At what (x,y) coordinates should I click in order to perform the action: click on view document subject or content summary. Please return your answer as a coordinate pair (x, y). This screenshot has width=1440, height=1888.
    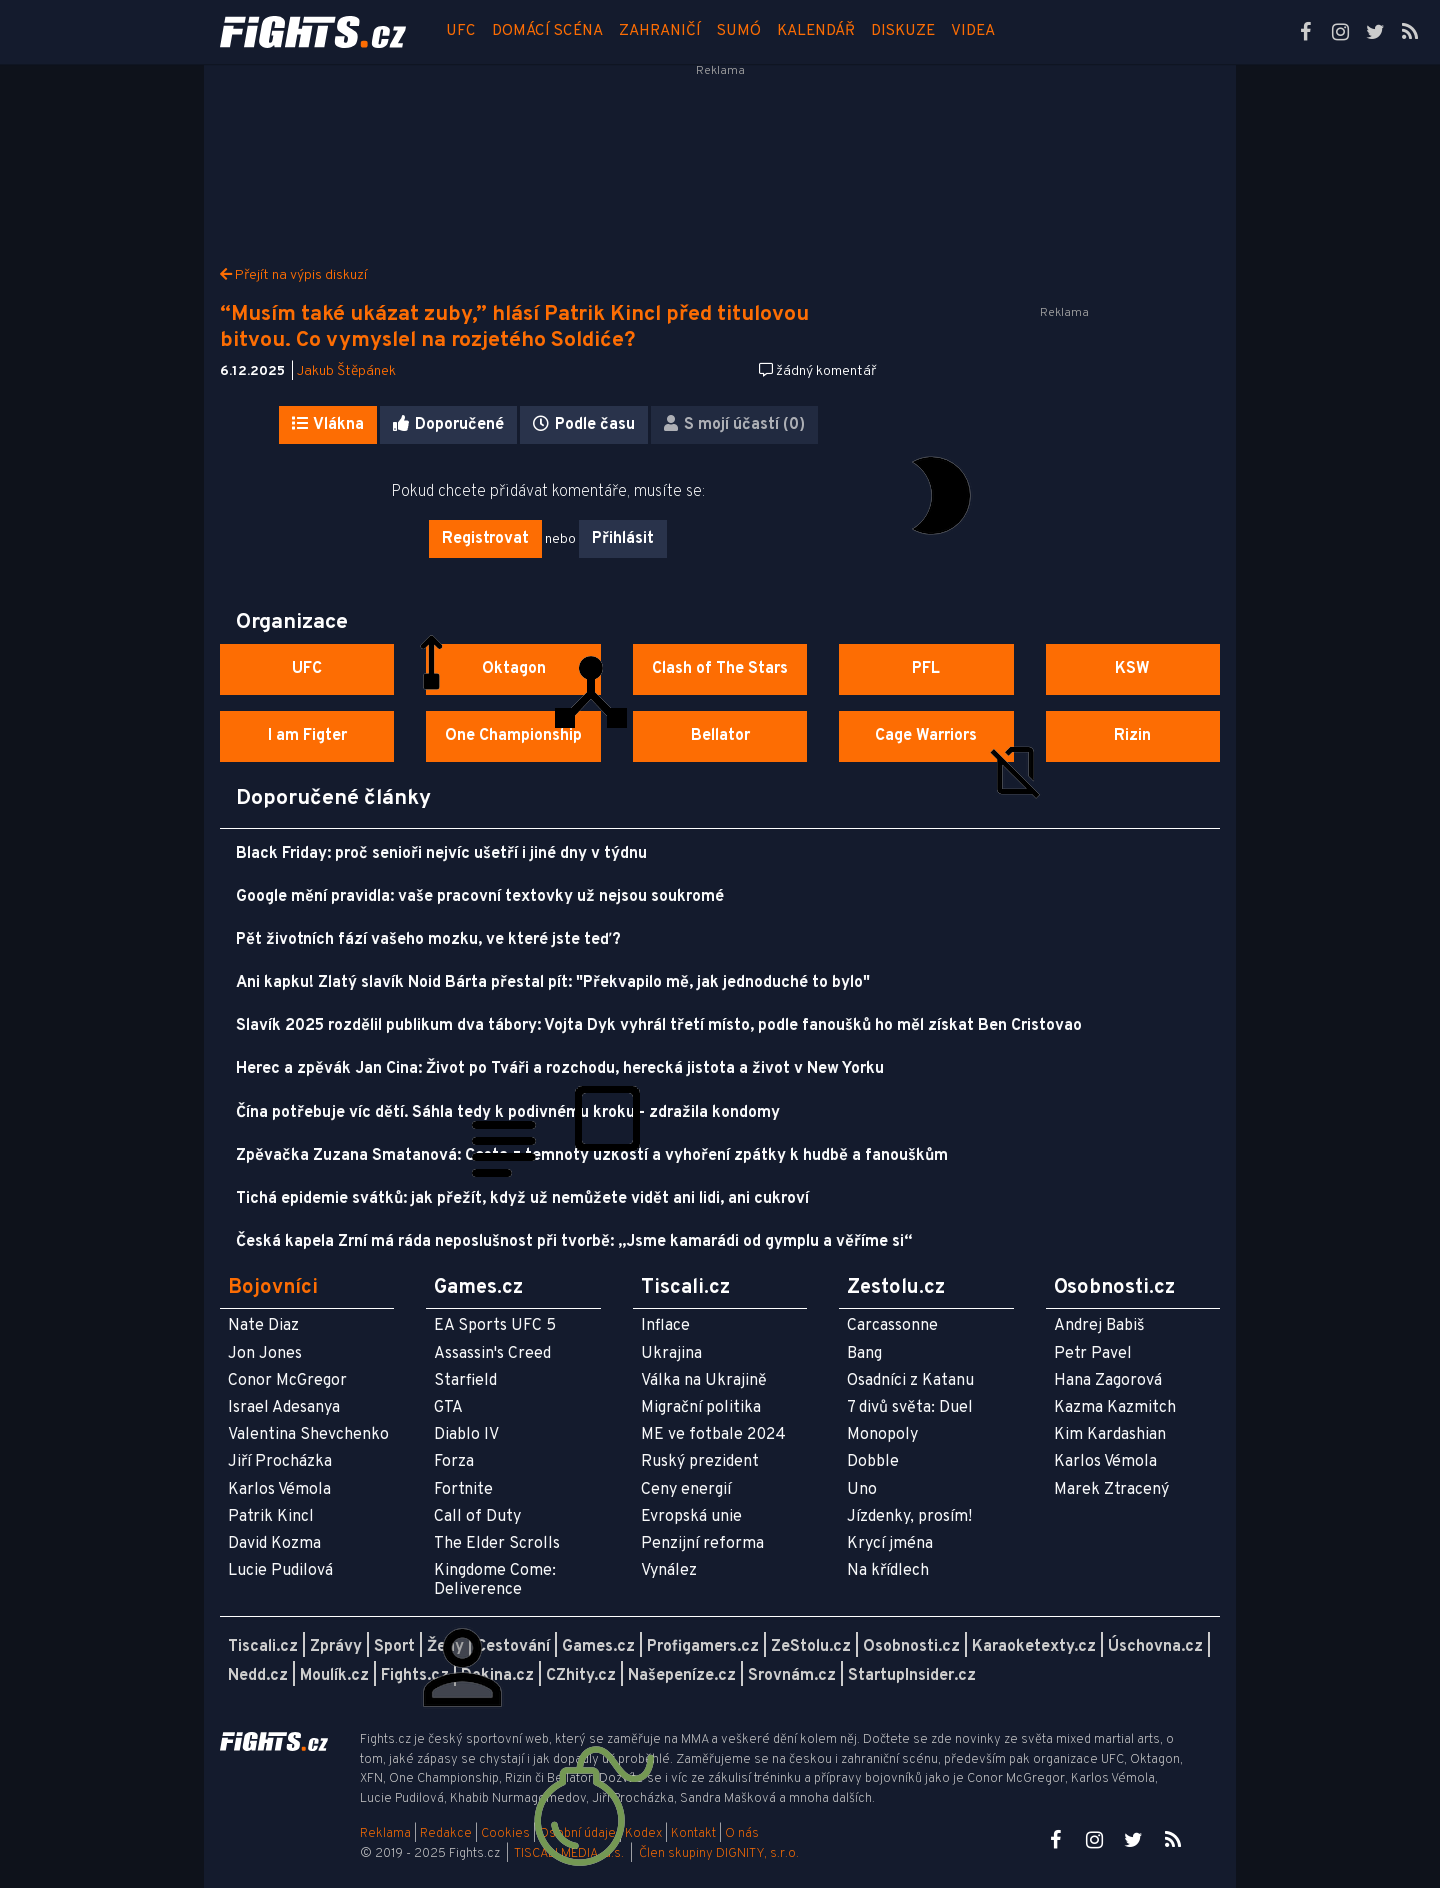
    Looking at the image, I should click on (504, 1149).